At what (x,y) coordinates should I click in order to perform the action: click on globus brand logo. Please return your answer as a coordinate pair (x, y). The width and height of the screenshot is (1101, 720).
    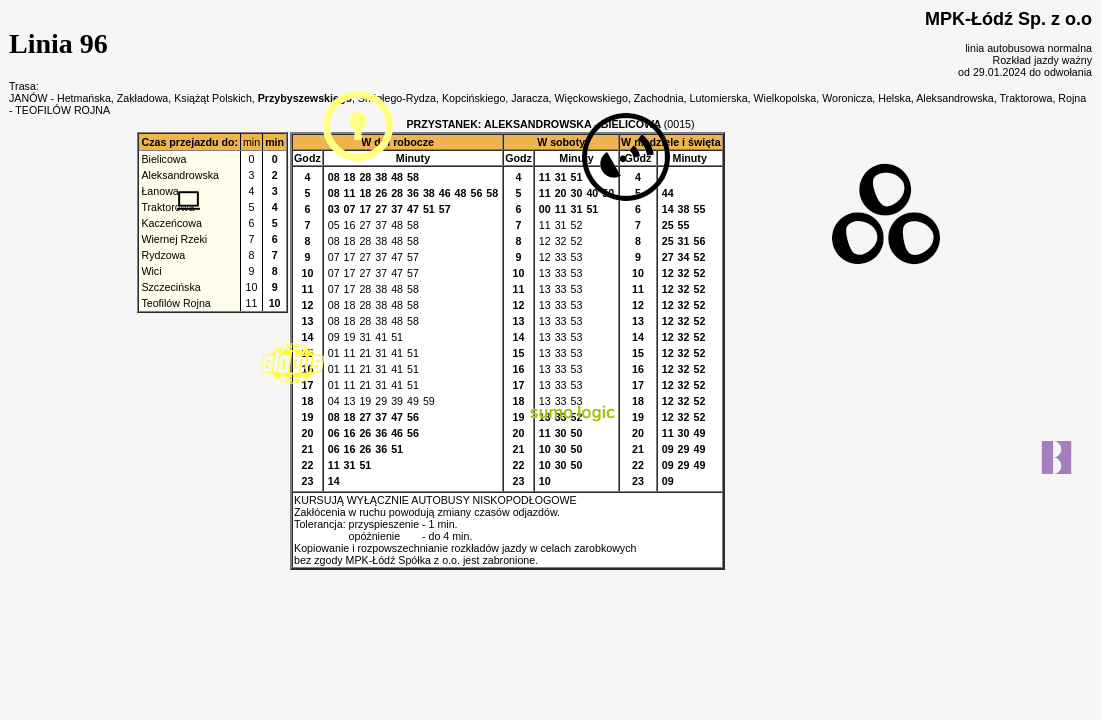
    Looking at the image, I should click on (292, 363).